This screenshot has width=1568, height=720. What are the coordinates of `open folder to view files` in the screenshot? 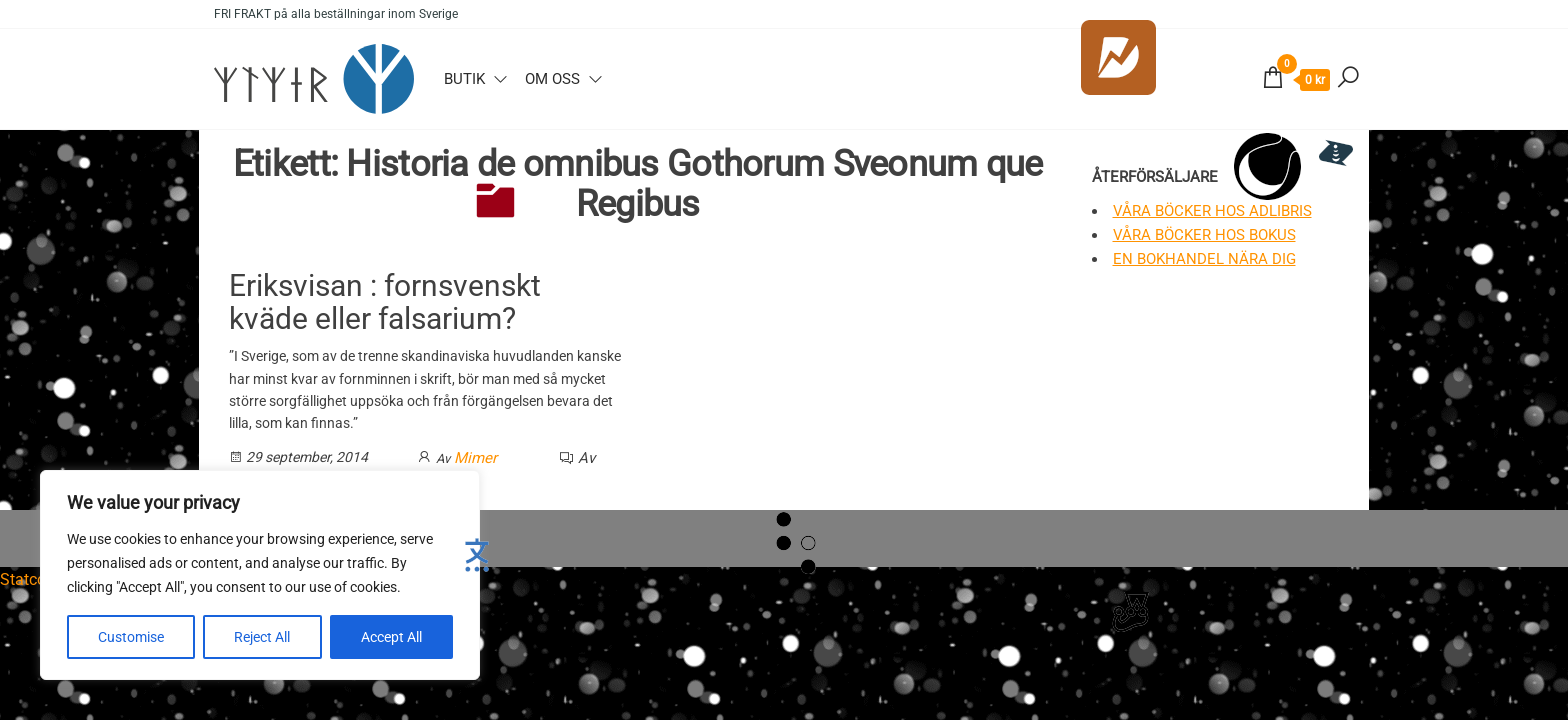 It's located at (495, 200).